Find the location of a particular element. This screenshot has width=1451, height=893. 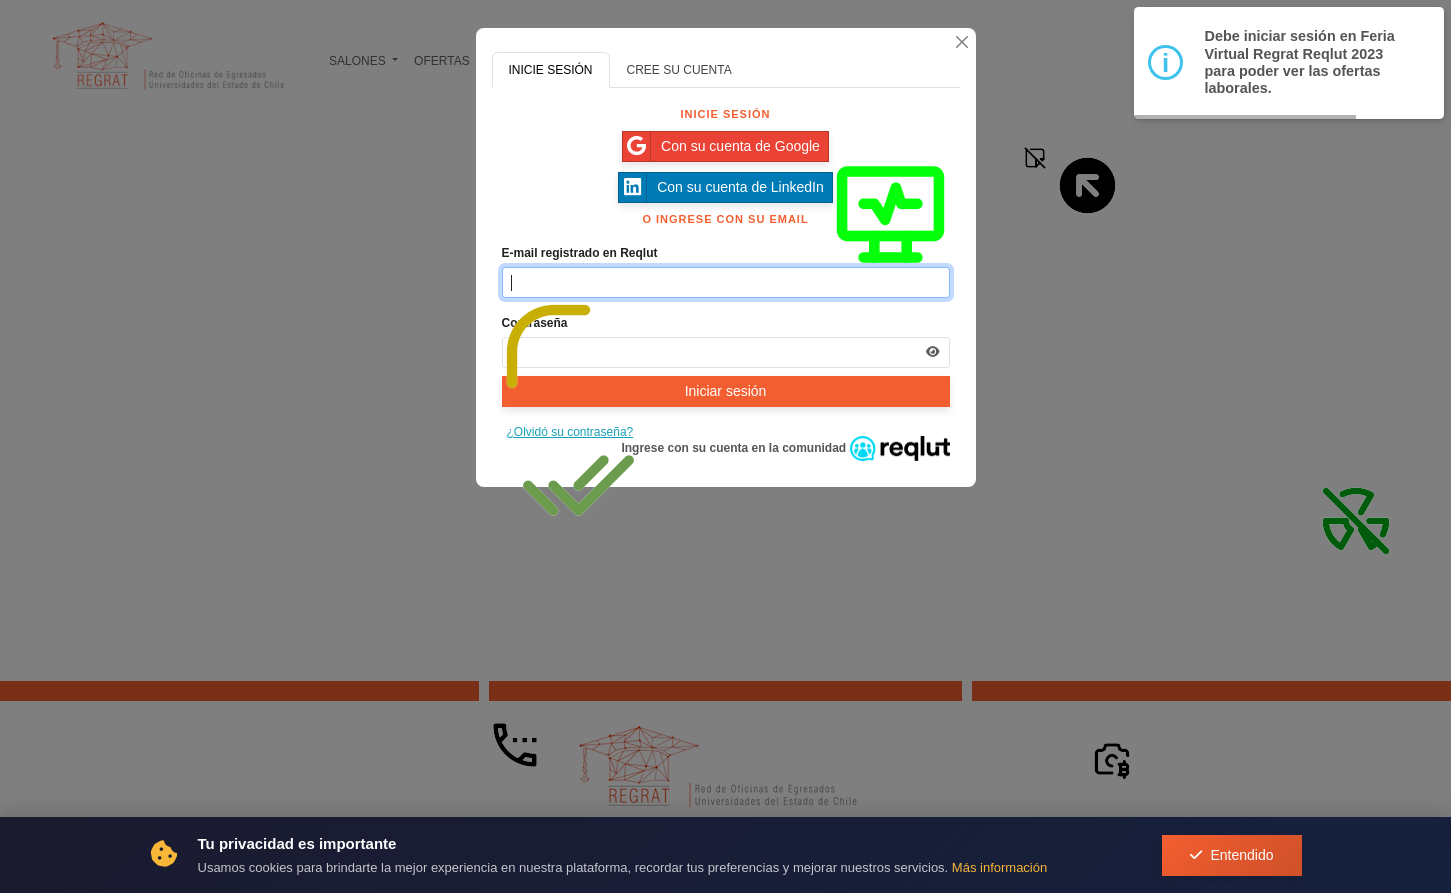

adjust top-left corner radius is located at coordinates (548, 346).